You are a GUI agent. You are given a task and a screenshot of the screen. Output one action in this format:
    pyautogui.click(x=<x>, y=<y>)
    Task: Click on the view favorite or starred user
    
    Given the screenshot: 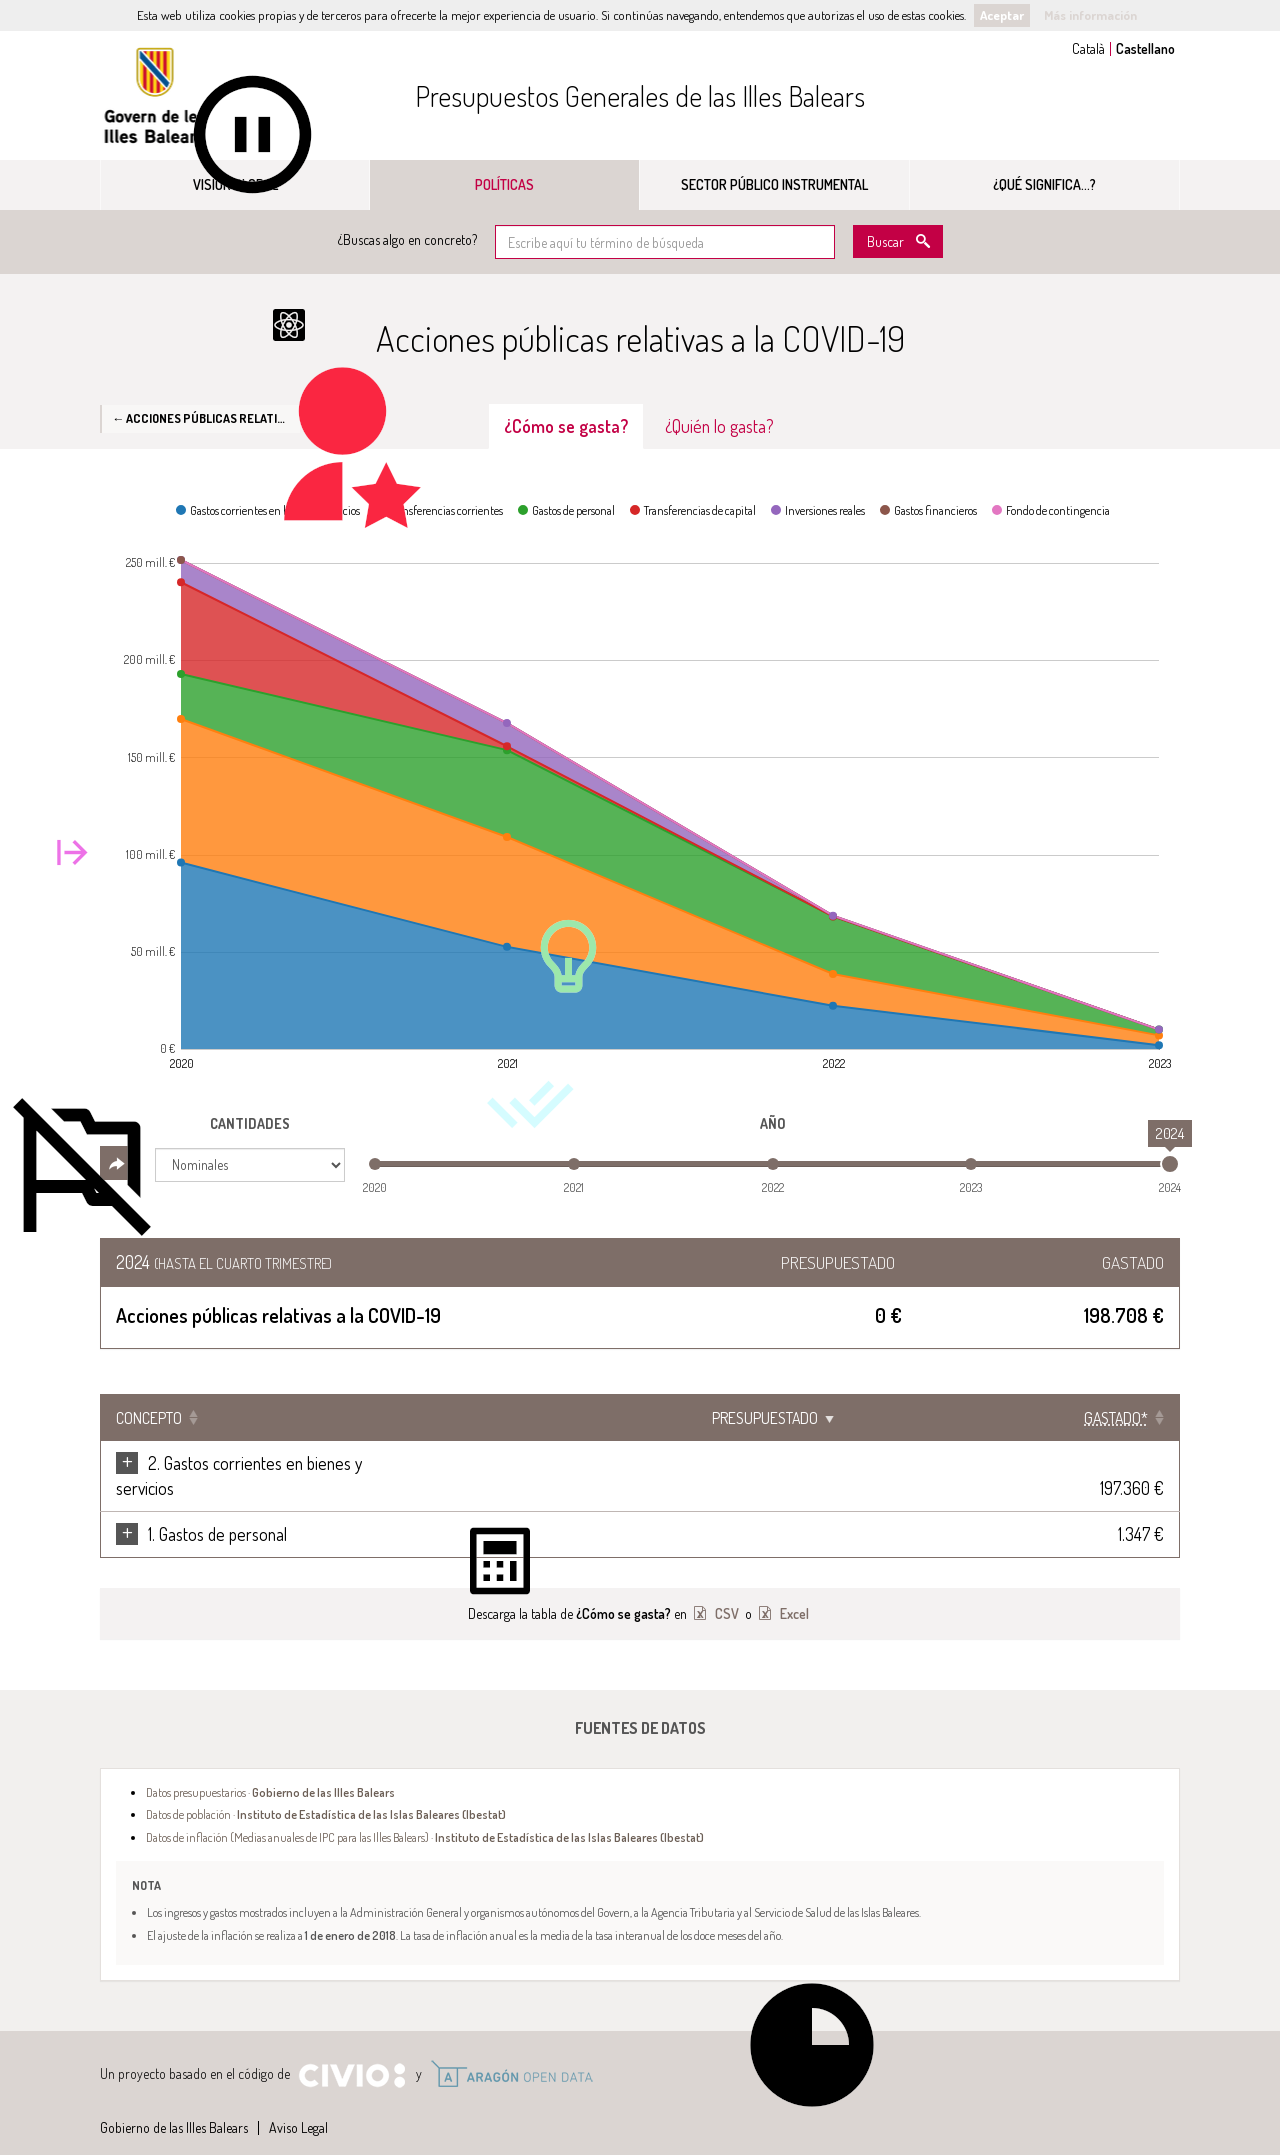 What is the action you would take?
    pyautogui.click(x=342, y=447)
    